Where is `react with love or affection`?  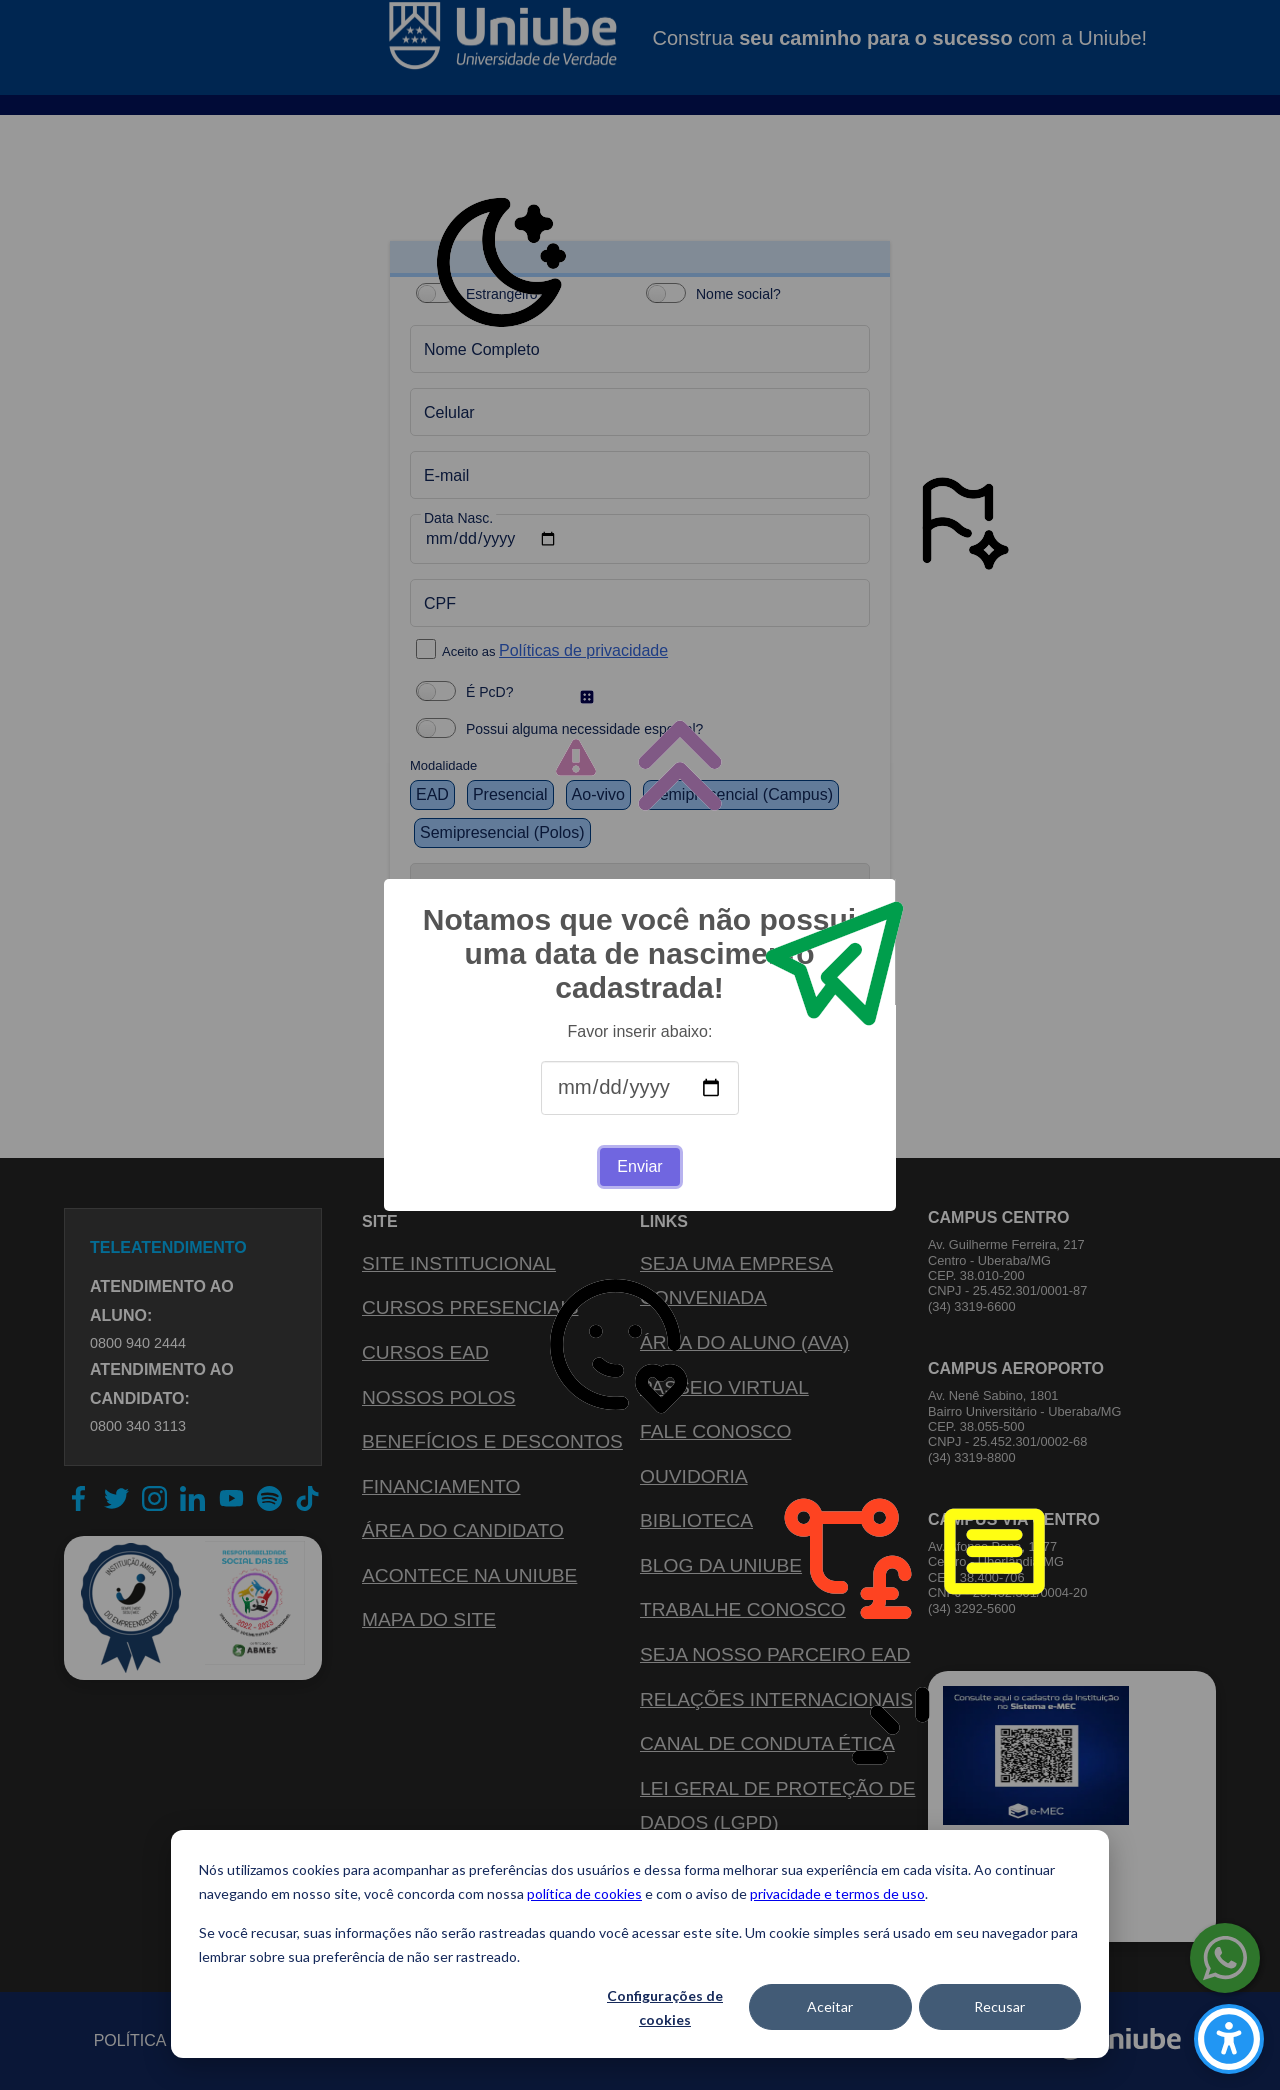
react with love or affection is located at coordinates (615, 1344).